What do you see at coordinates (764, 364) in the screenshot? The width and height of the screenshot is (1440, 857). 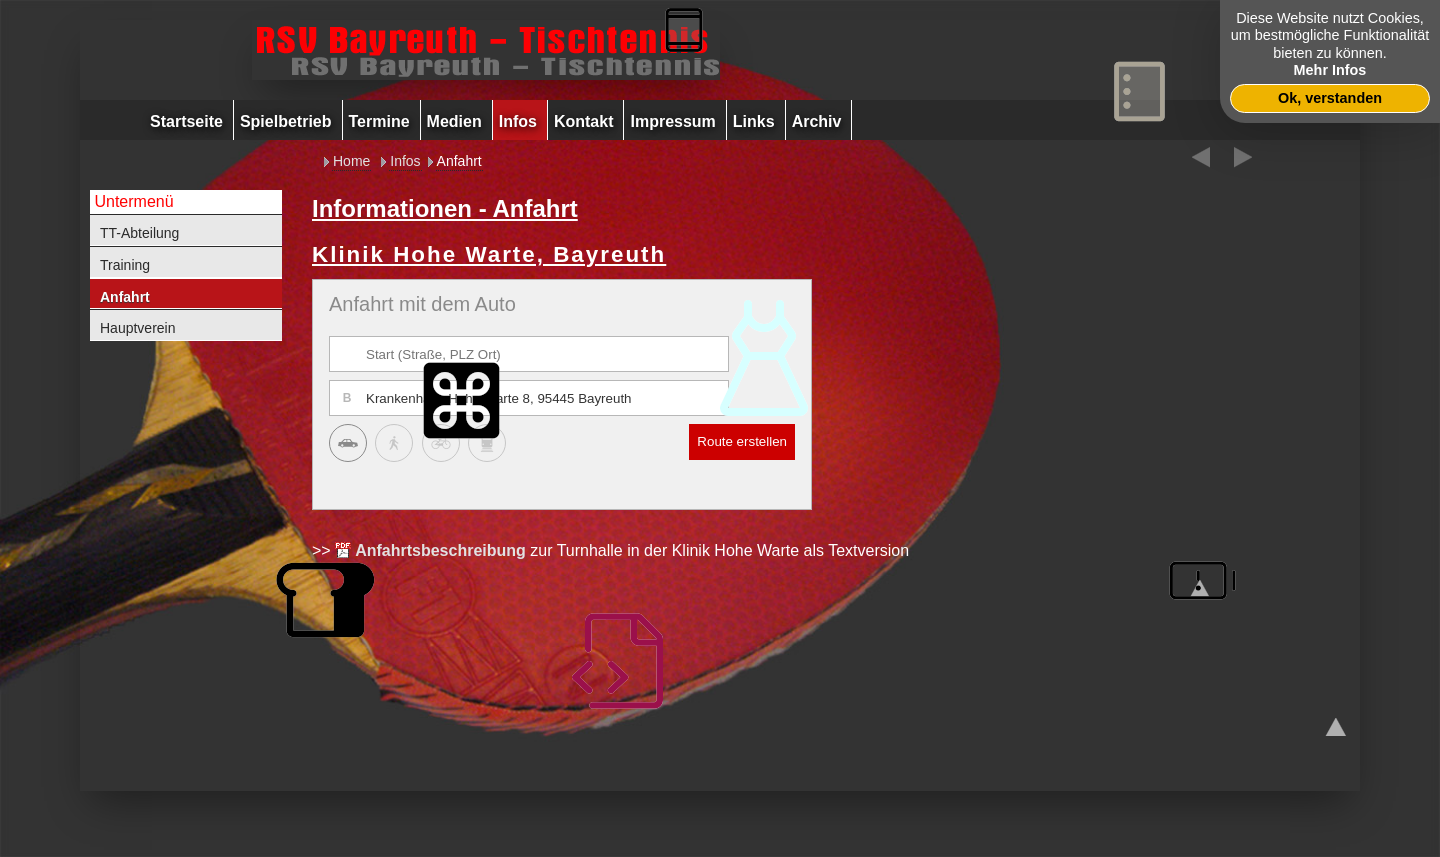 I see `browse women's clothing or dresses` at bounding box center [764, 364].